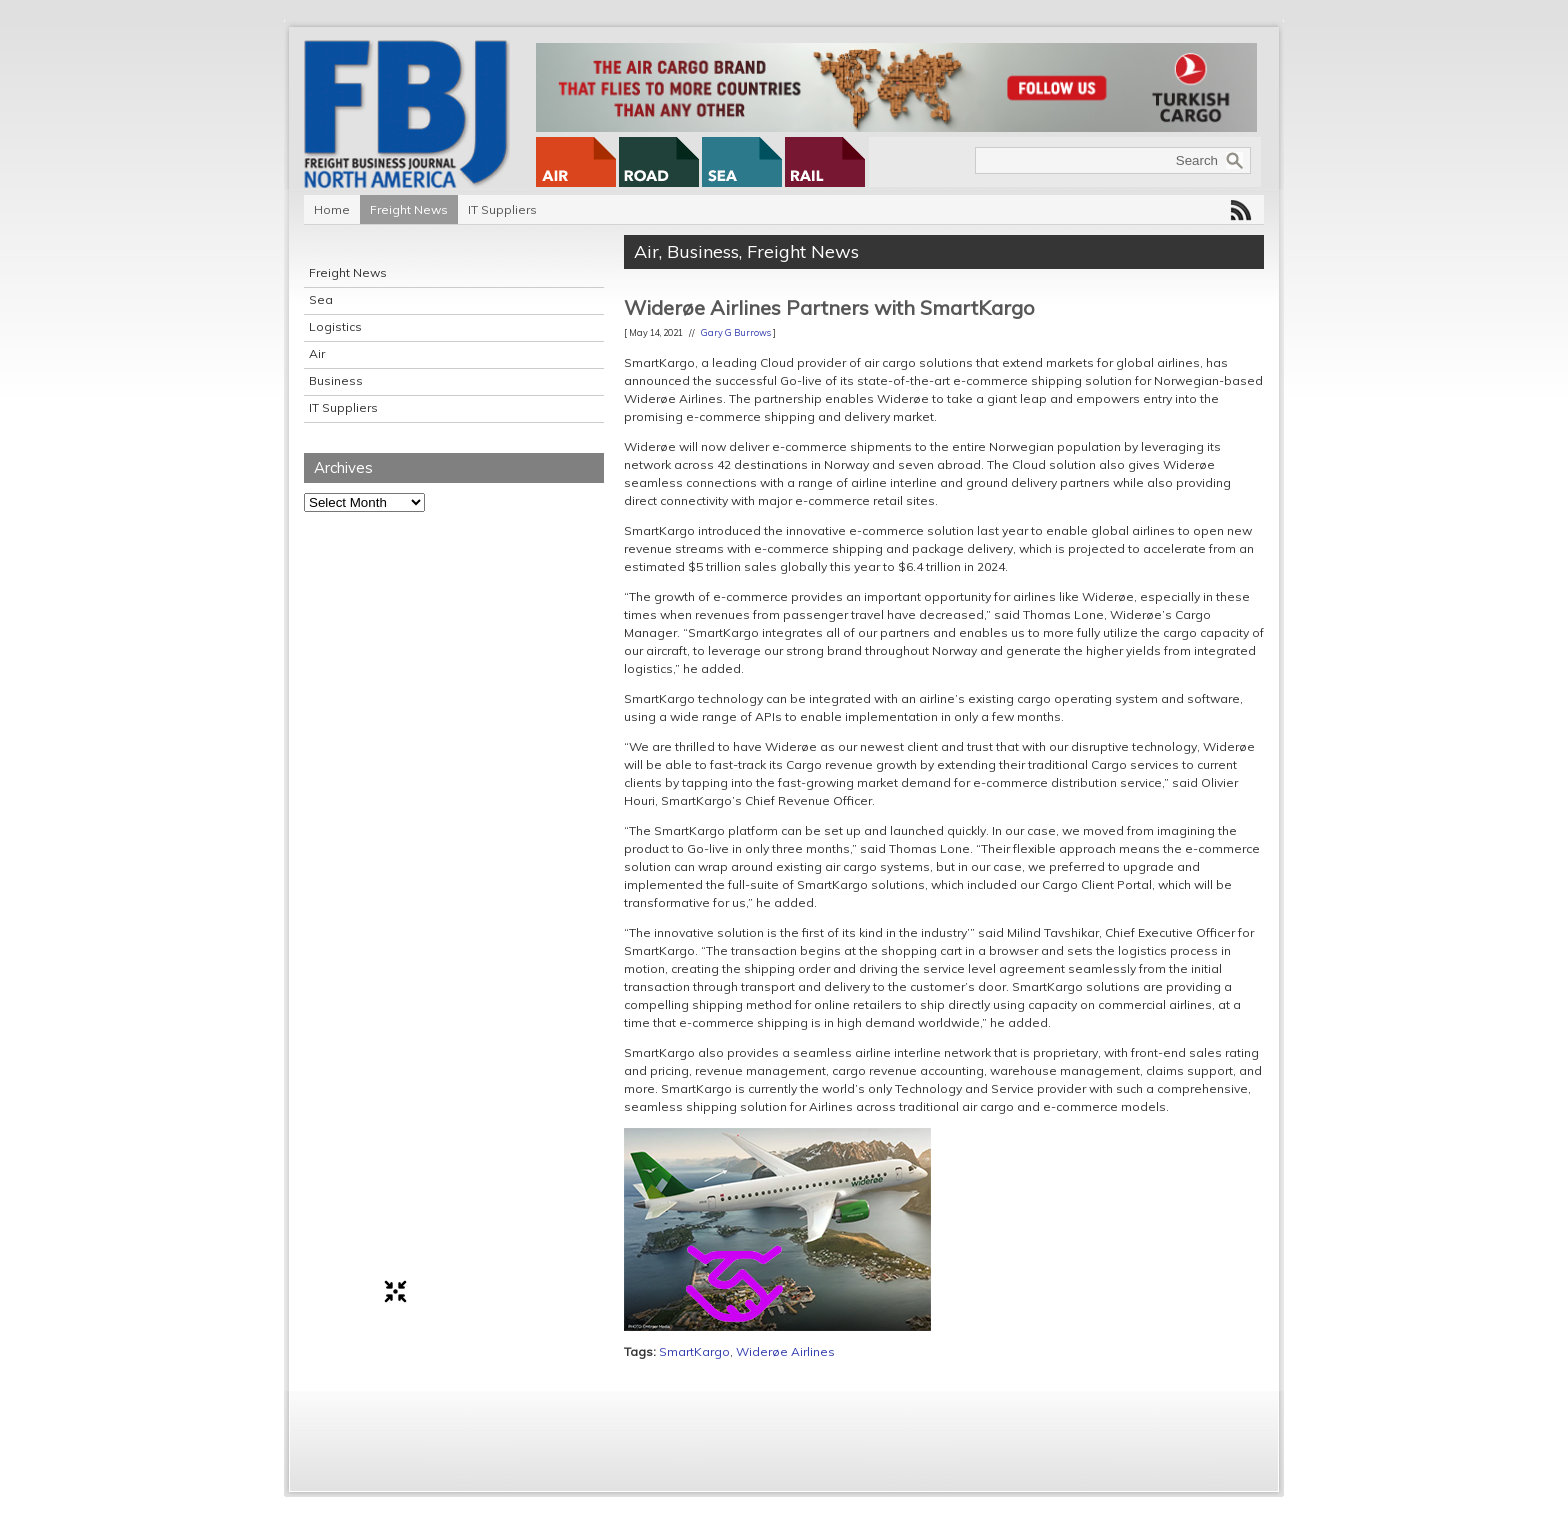 The height and width of the screenshot is (1517, 1568). What do you see at coordinates (395, 1291) in the screenshot?
I see `collapse or minimize content to center` at bounding box center [395, 1291].